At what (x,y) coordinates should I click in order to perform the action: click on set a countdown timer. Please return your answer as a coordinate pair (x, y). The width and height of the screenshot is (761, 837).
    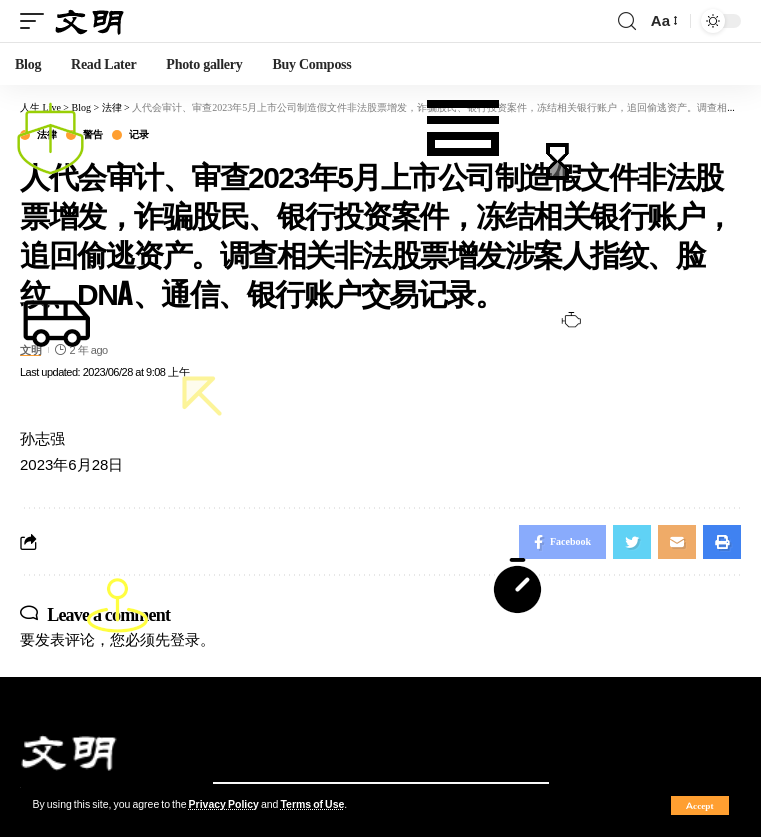
    Looking at the image, I should click on (517, 587).